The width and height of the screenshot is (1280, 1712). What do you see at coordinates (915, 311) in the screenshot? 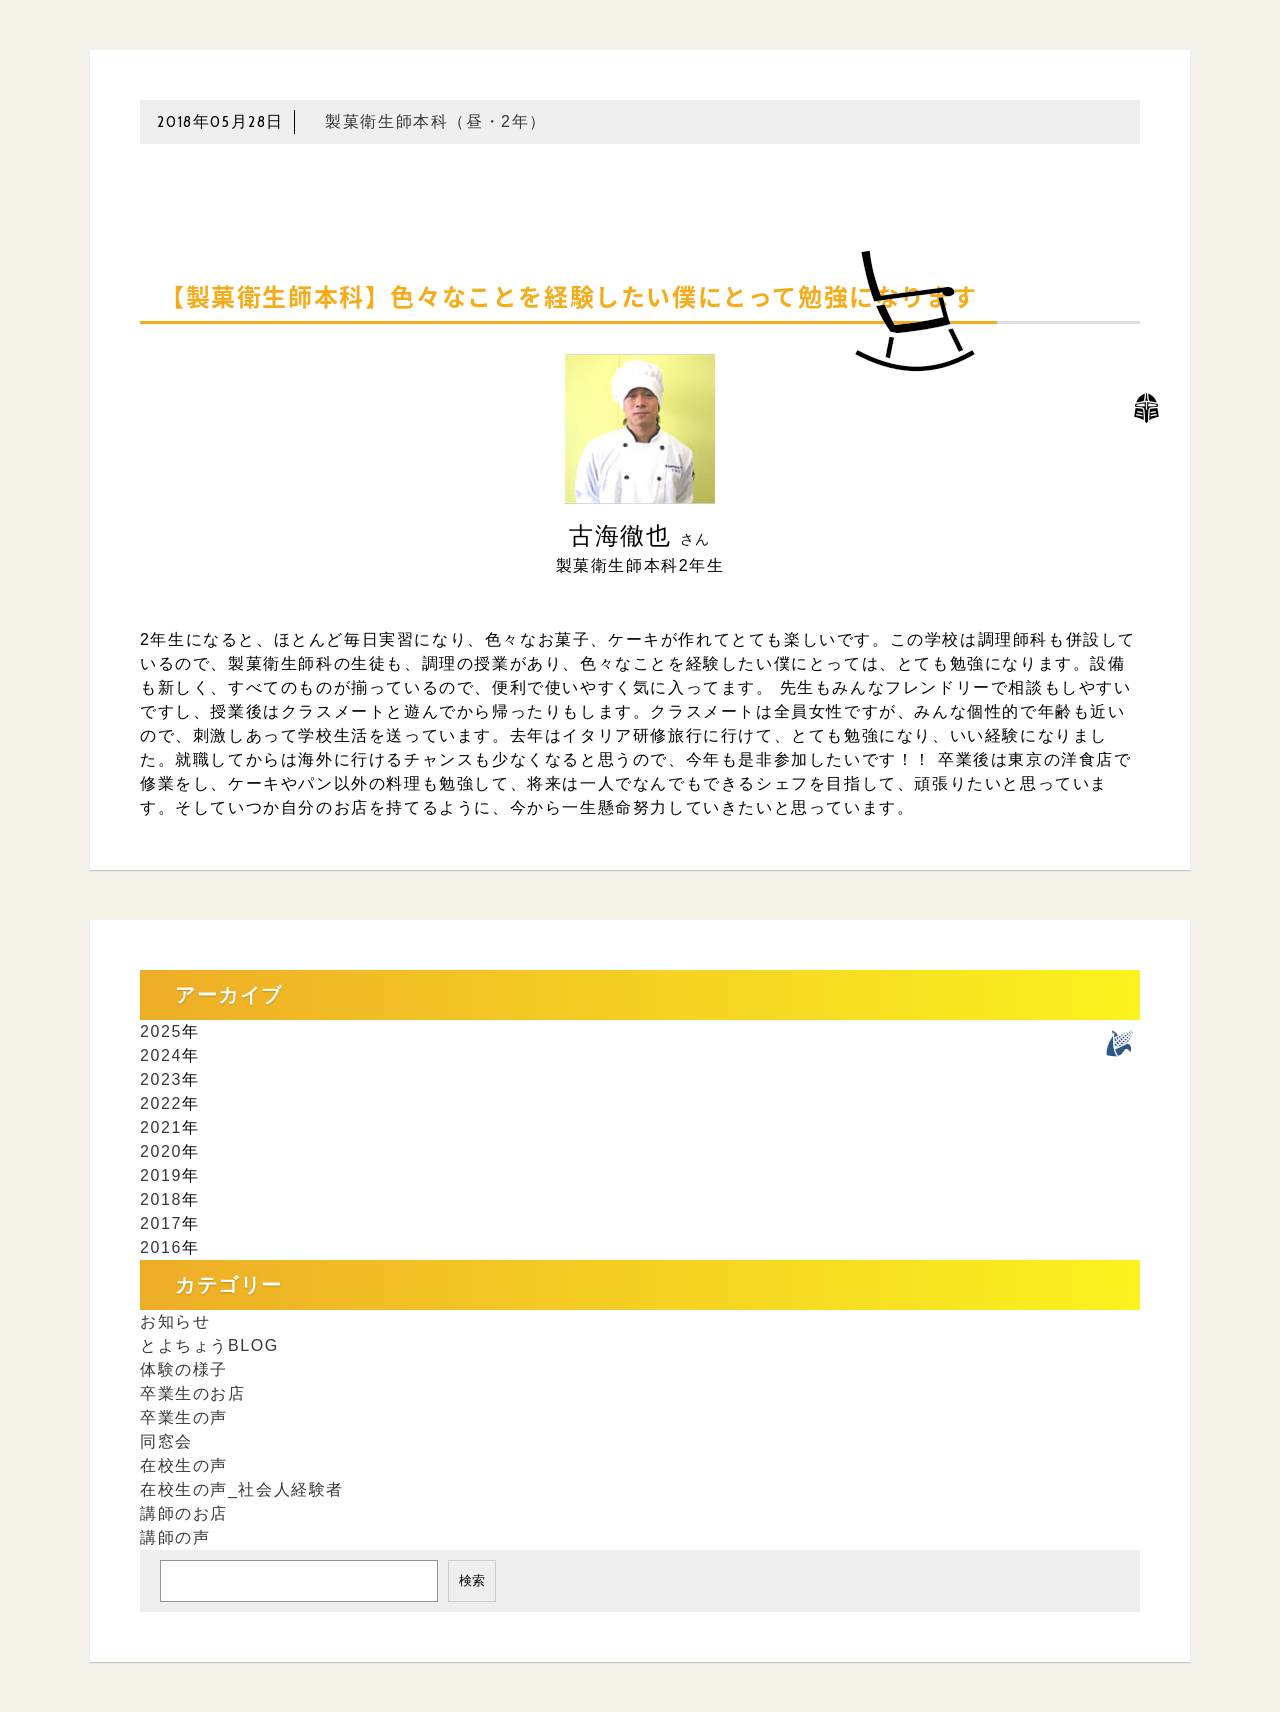
I see `browse furniture or home decor items` at bounding box center [915, 311].